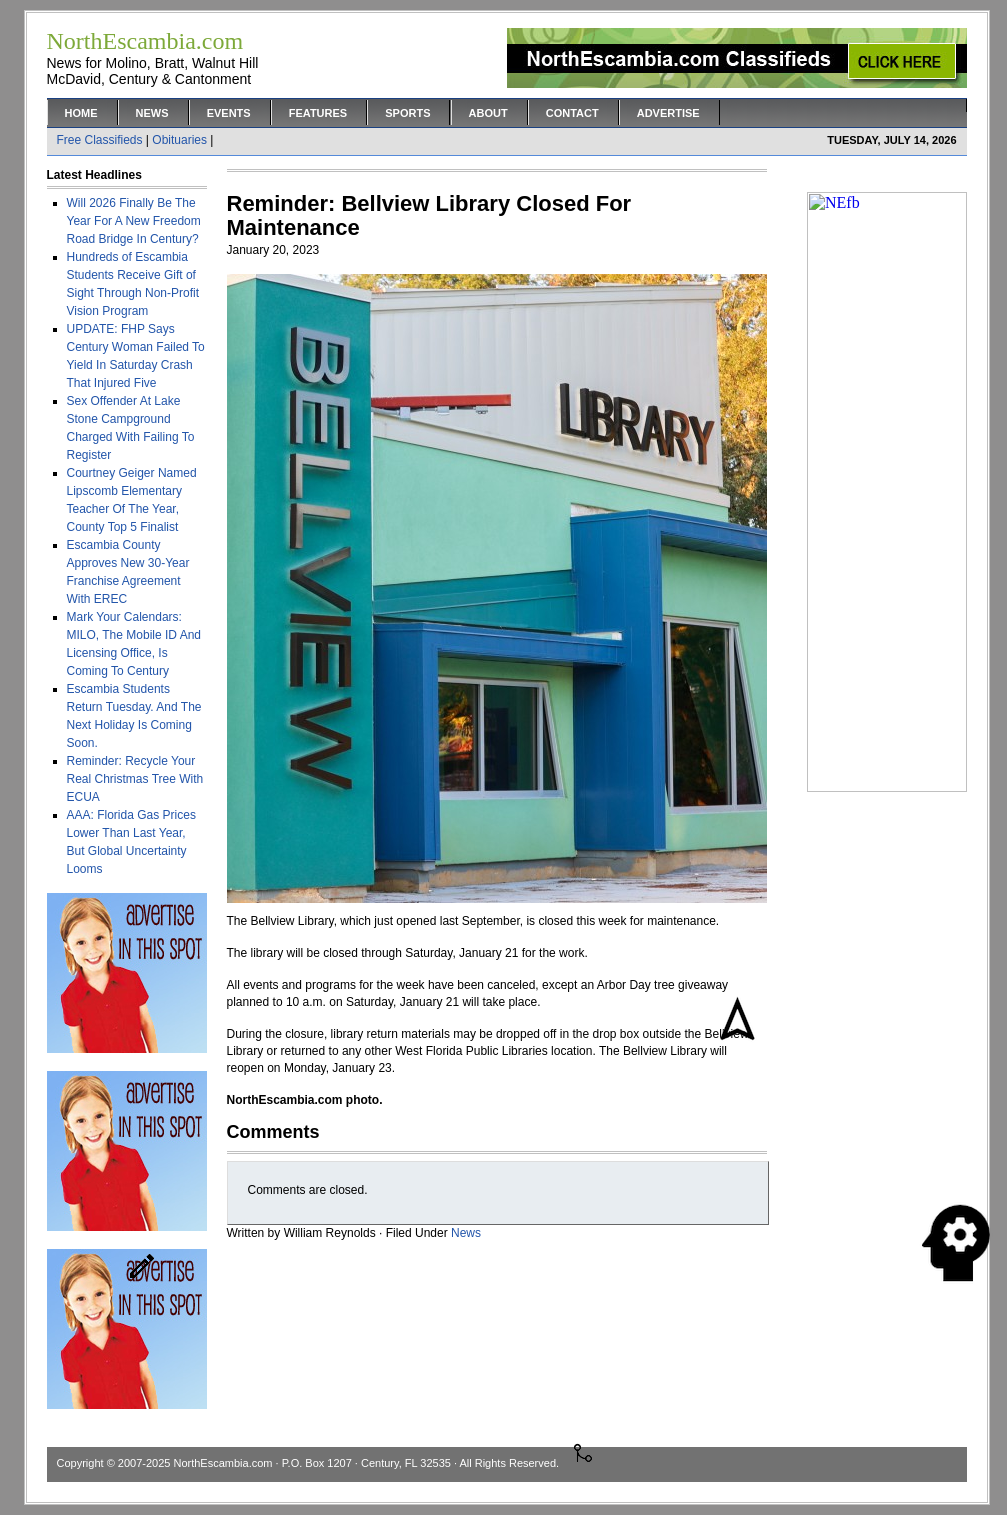 Image resolution: width=1007 pixels, height=1515 pixels. I want to click on access mental health or psychology features, so click(956, 1243).